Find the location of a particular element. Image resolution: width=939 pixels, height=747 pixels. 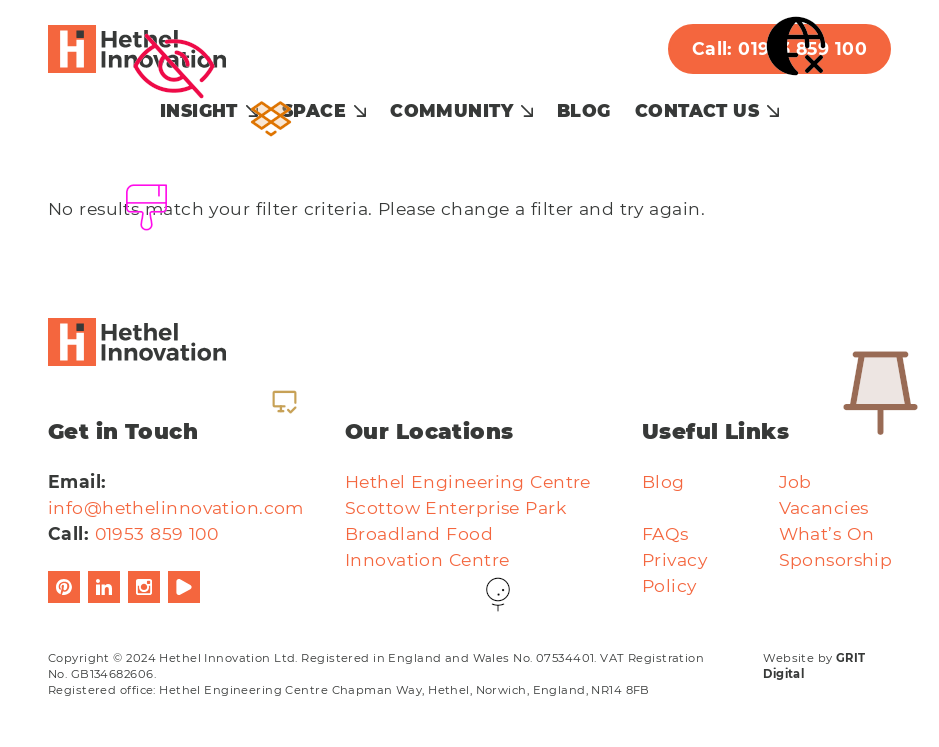

no internet connection is located at coordinates (796, 46).